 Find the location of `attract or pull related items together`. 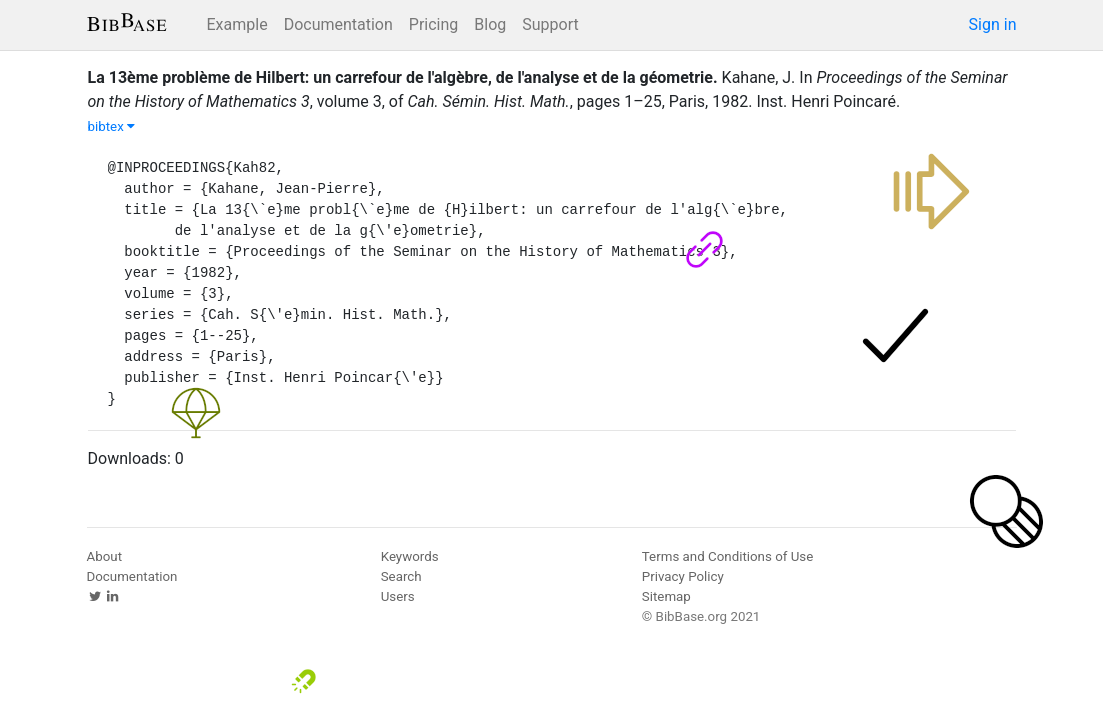

attract or pull related items together is located at coordinates (304, 681).